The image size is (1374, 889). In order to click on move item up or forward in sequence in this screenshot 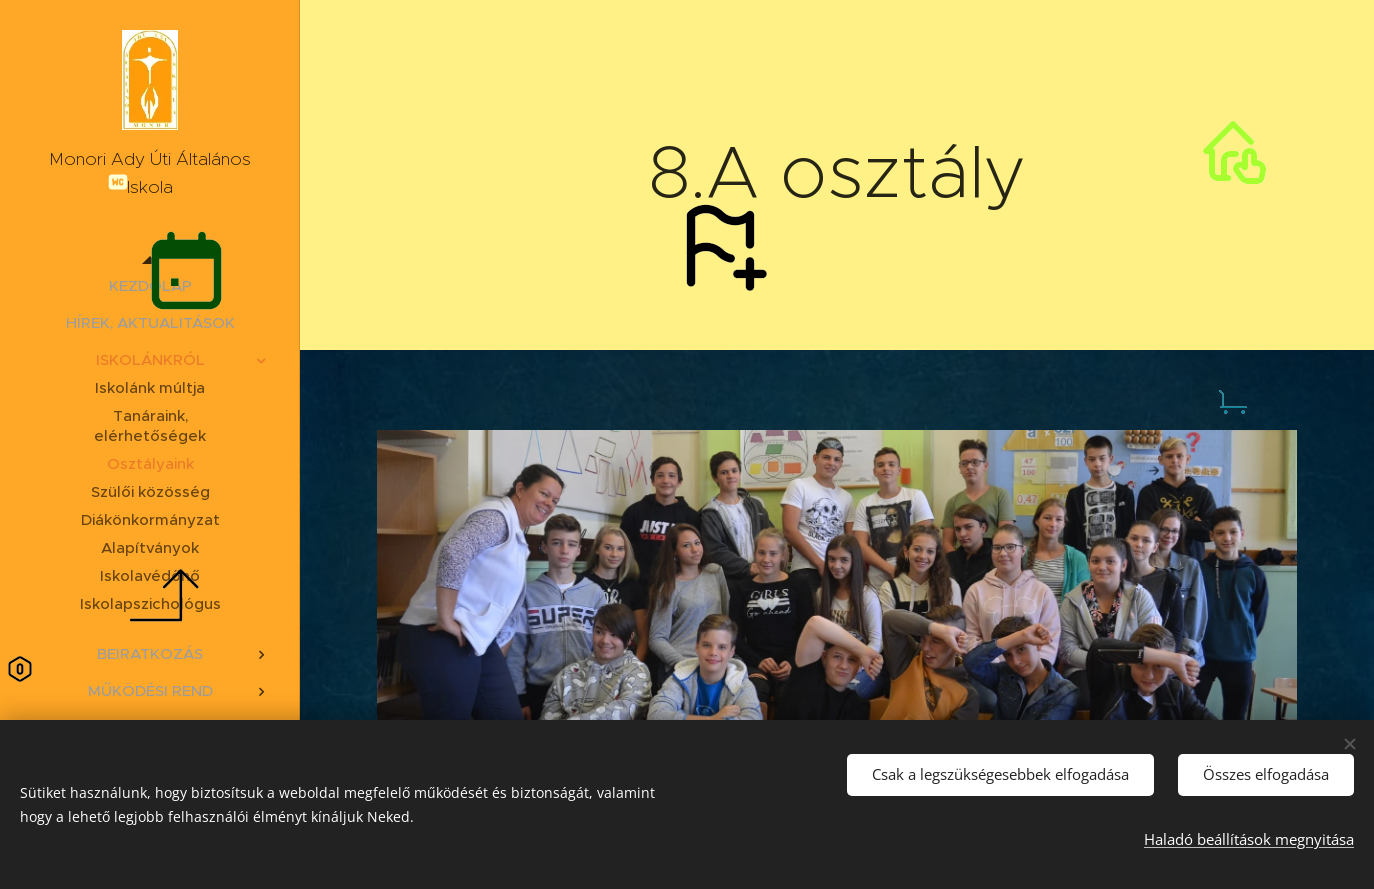, I will do `click(167, 598)`.